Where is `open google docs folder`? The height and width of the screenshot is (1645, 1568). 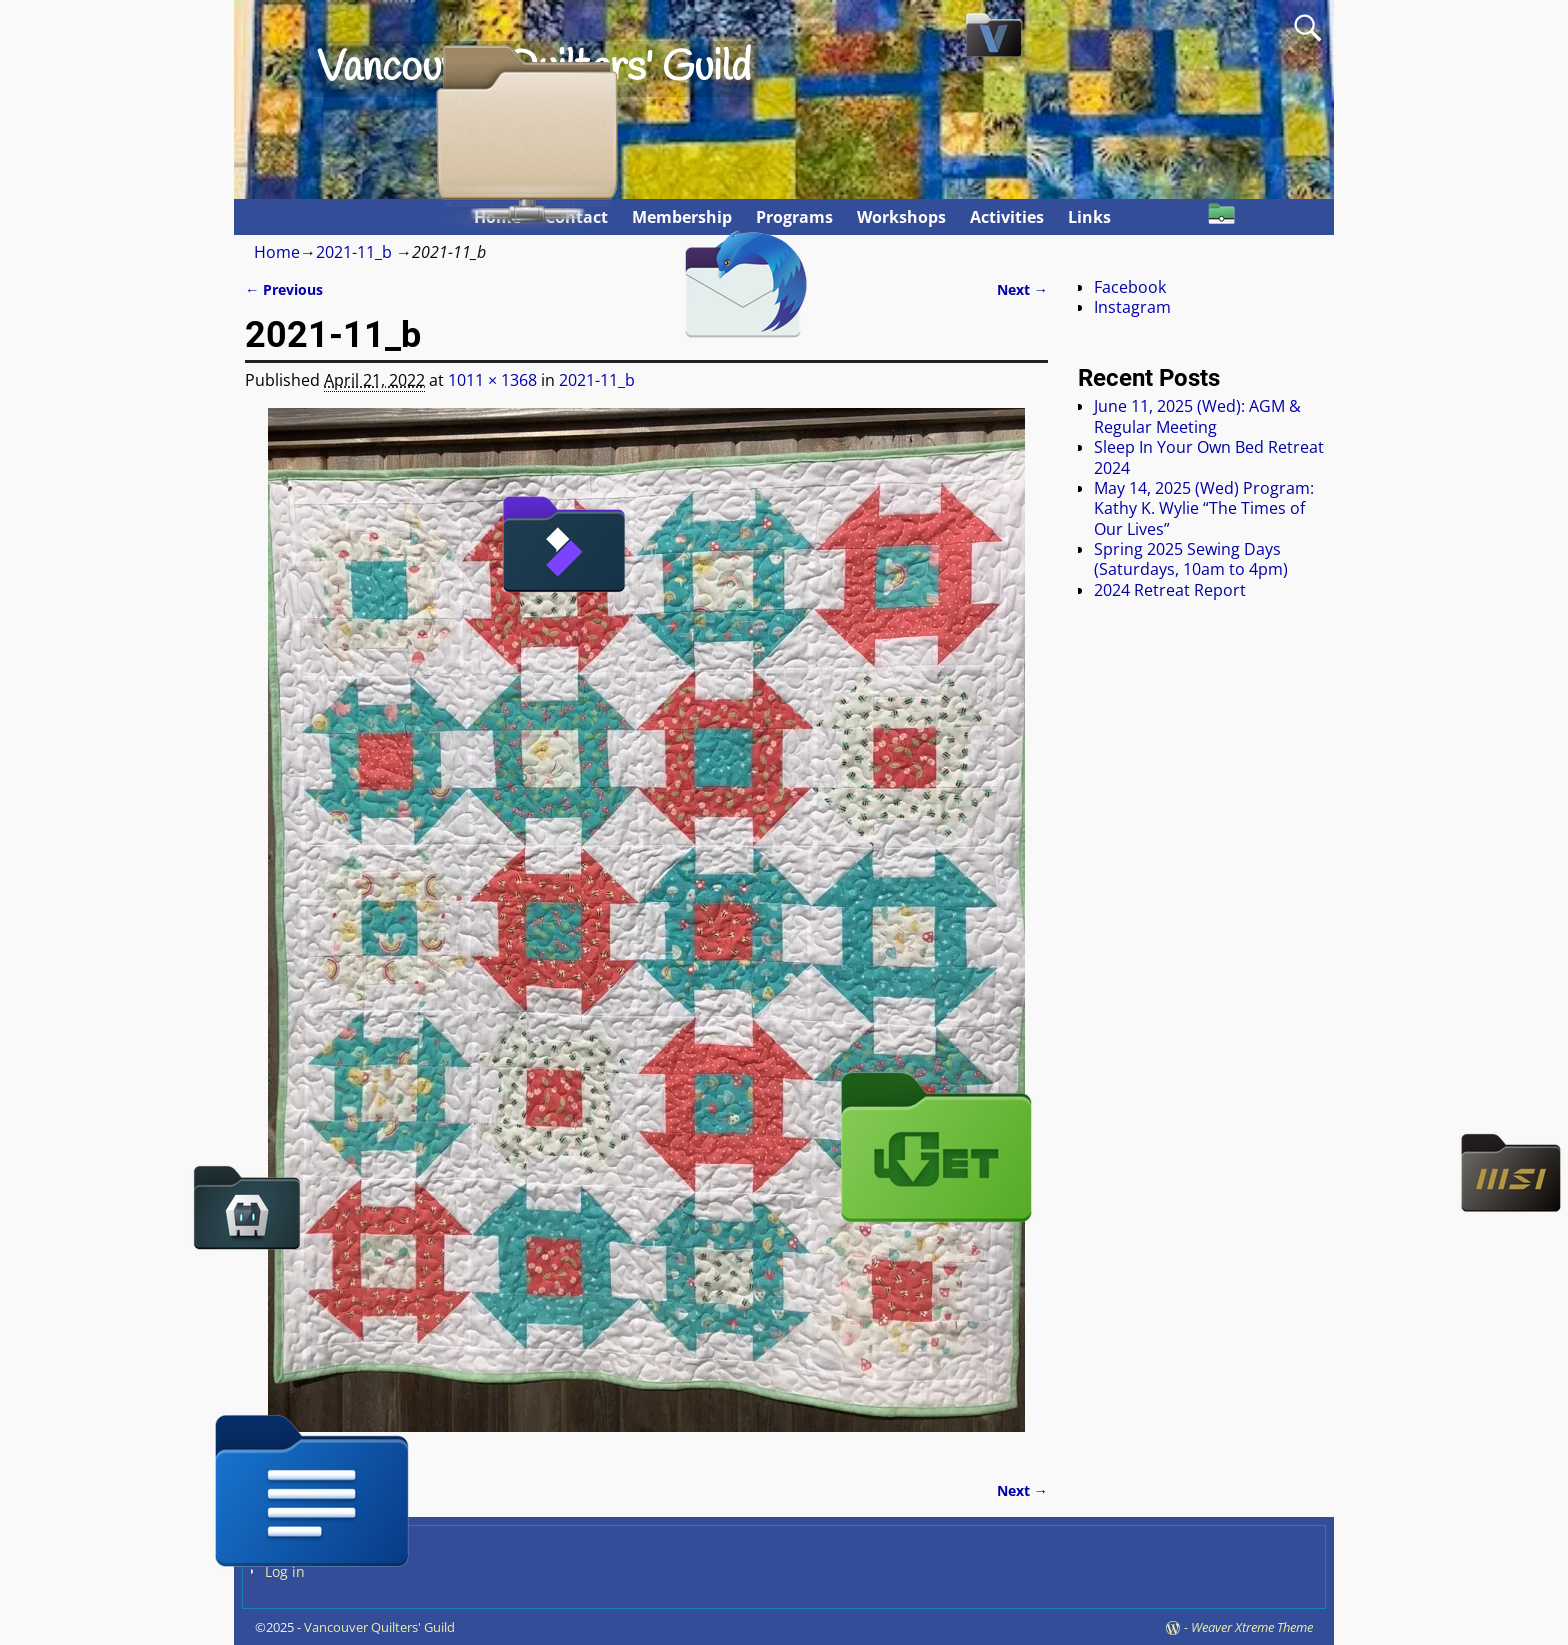 open google docs folder is located at coordinates (311, 1496).